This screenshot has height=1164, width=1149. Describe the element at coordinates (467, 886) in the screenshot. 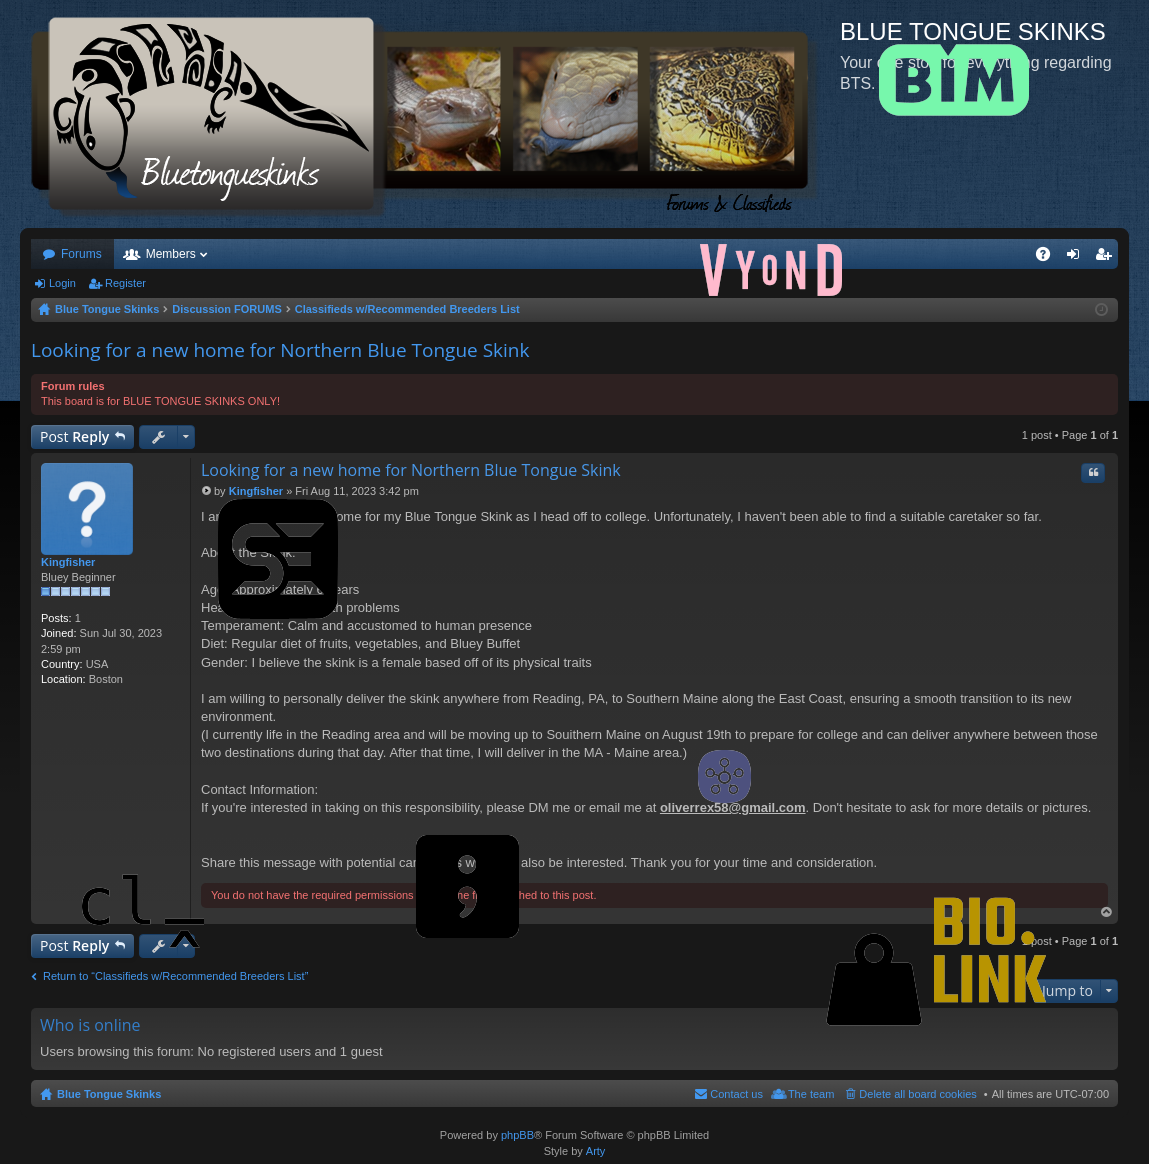

I see `open tldraw whiteboard application` at that location.